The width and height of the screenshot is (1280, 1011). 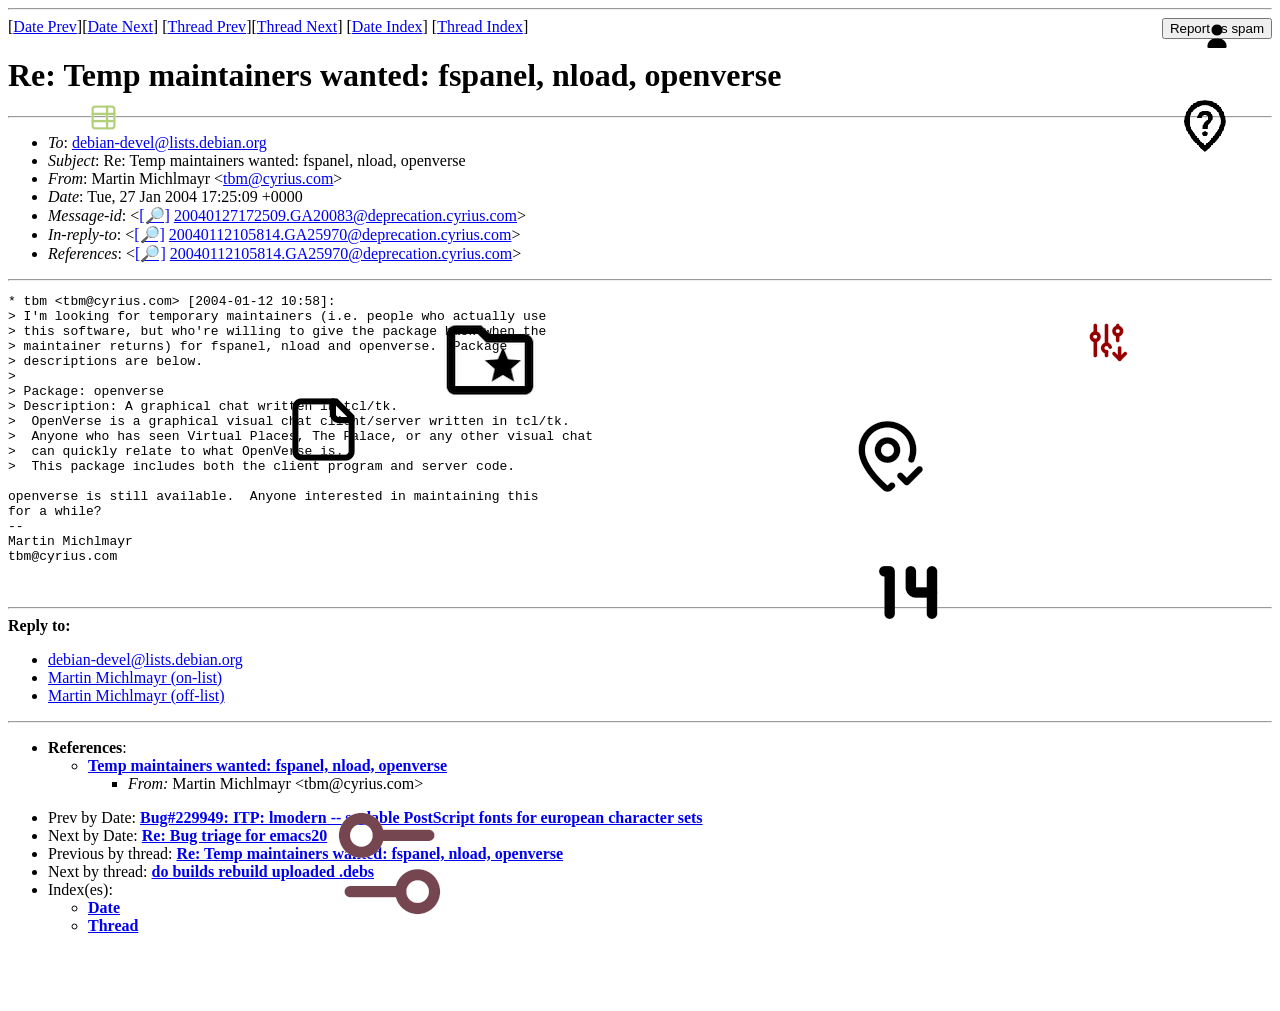 What do you see at coordinates (887, 456) in the screenshot?
I see `confirm or save a location` at bounding box center [887, 456].